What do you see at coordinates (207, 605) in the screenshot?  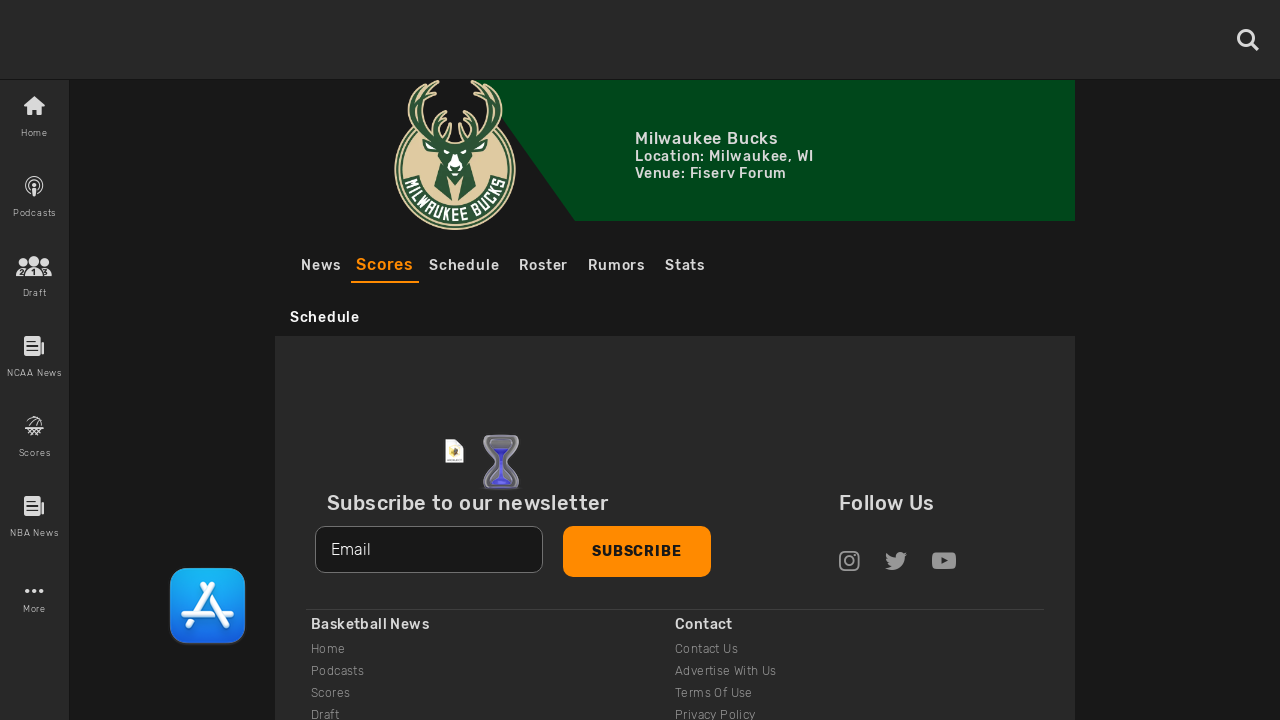 I see `view application storage usage` at bounding box center [207, 605].